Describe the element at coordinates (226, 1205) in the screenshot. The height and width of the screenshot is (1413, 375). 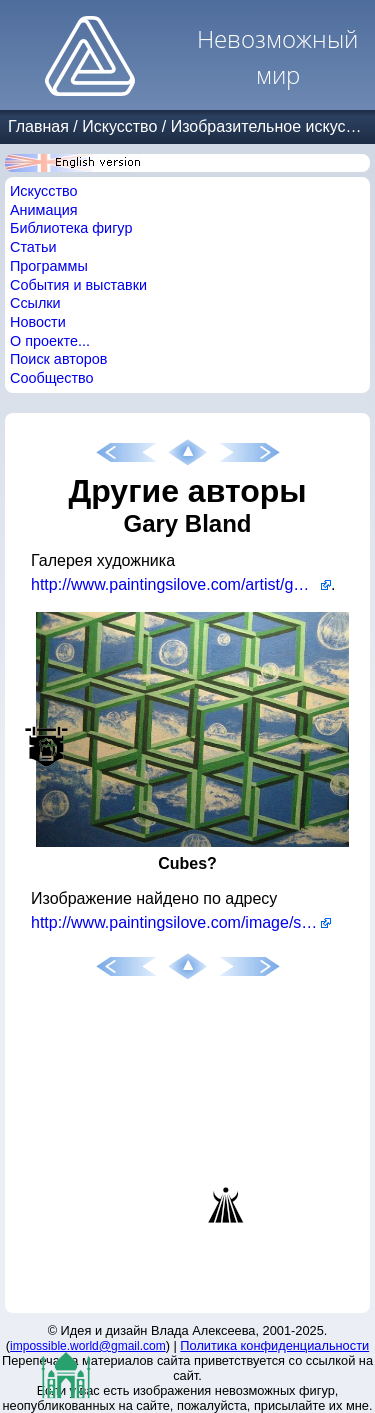
I see `access space exploration or interstellar travel features` at that location.